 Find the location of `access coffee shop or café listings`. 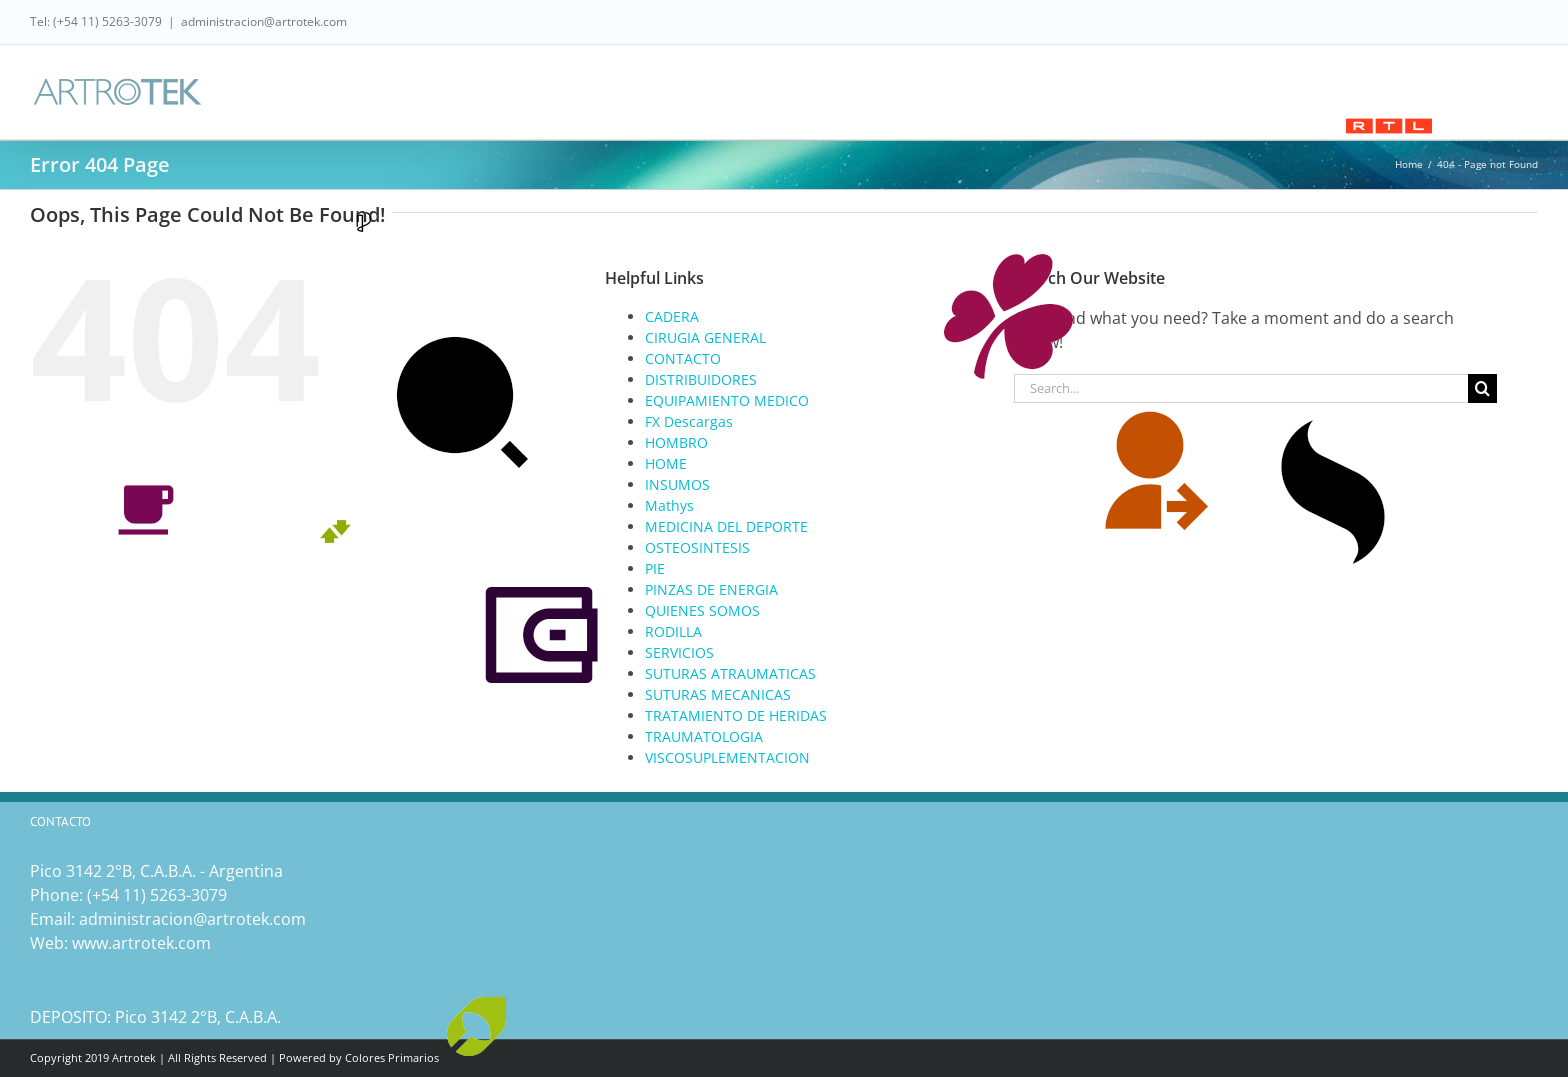

access coffee shop or café listings is located at coordinates (146, 510).